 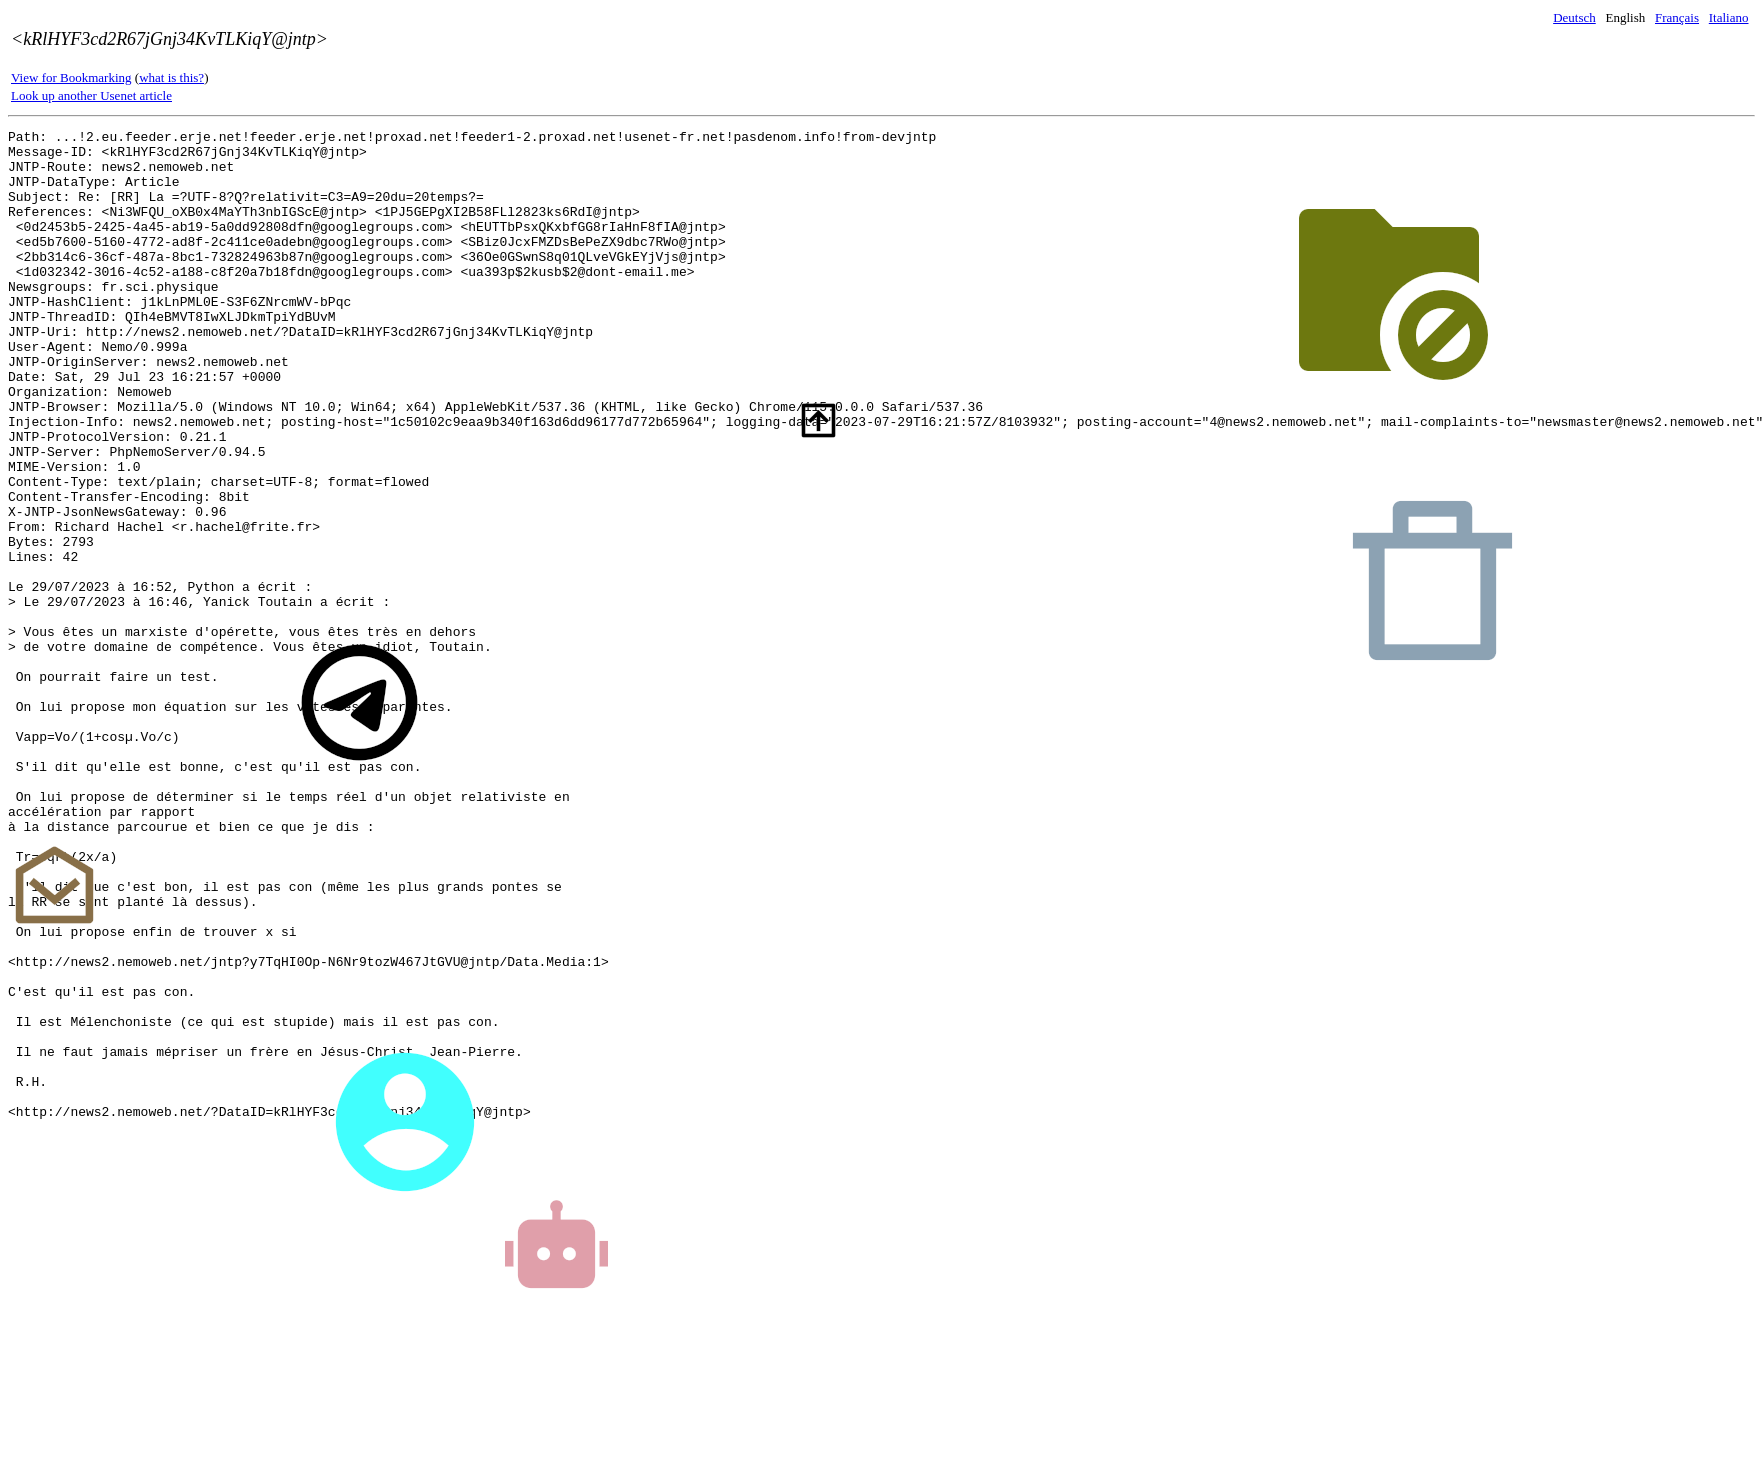 I want to click on upload a file or content, so click(x=818, y=420).